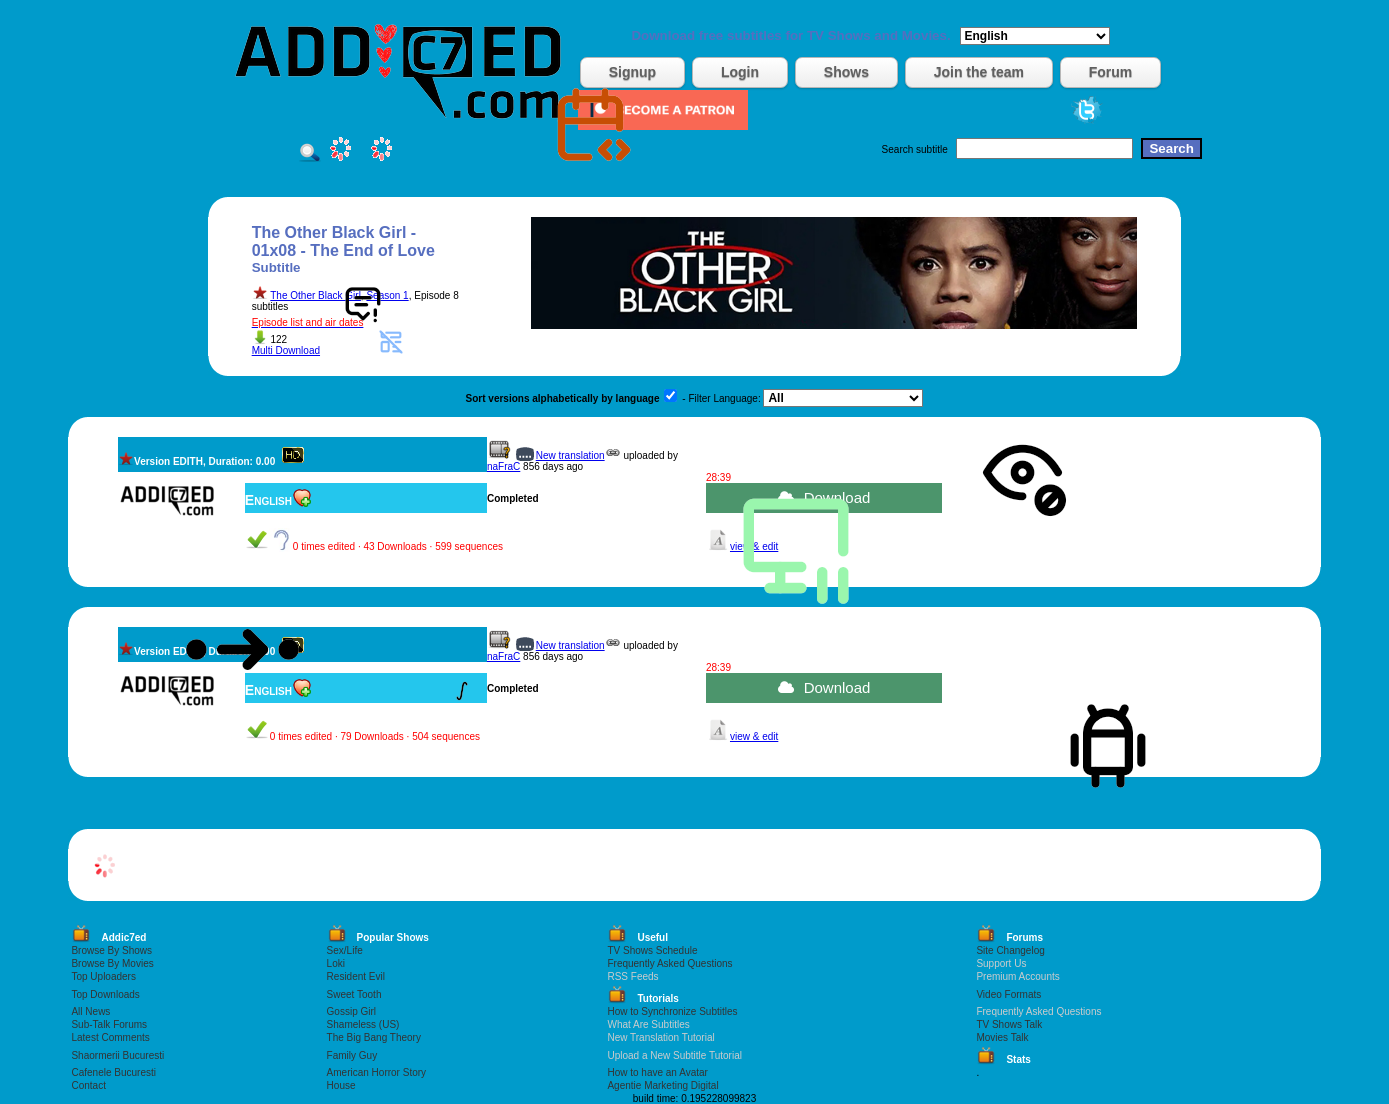  What do you see at coordinates (363, 303) in the screenshot?
I see `message with urgent or important alert` at bounding box center [363, 303].